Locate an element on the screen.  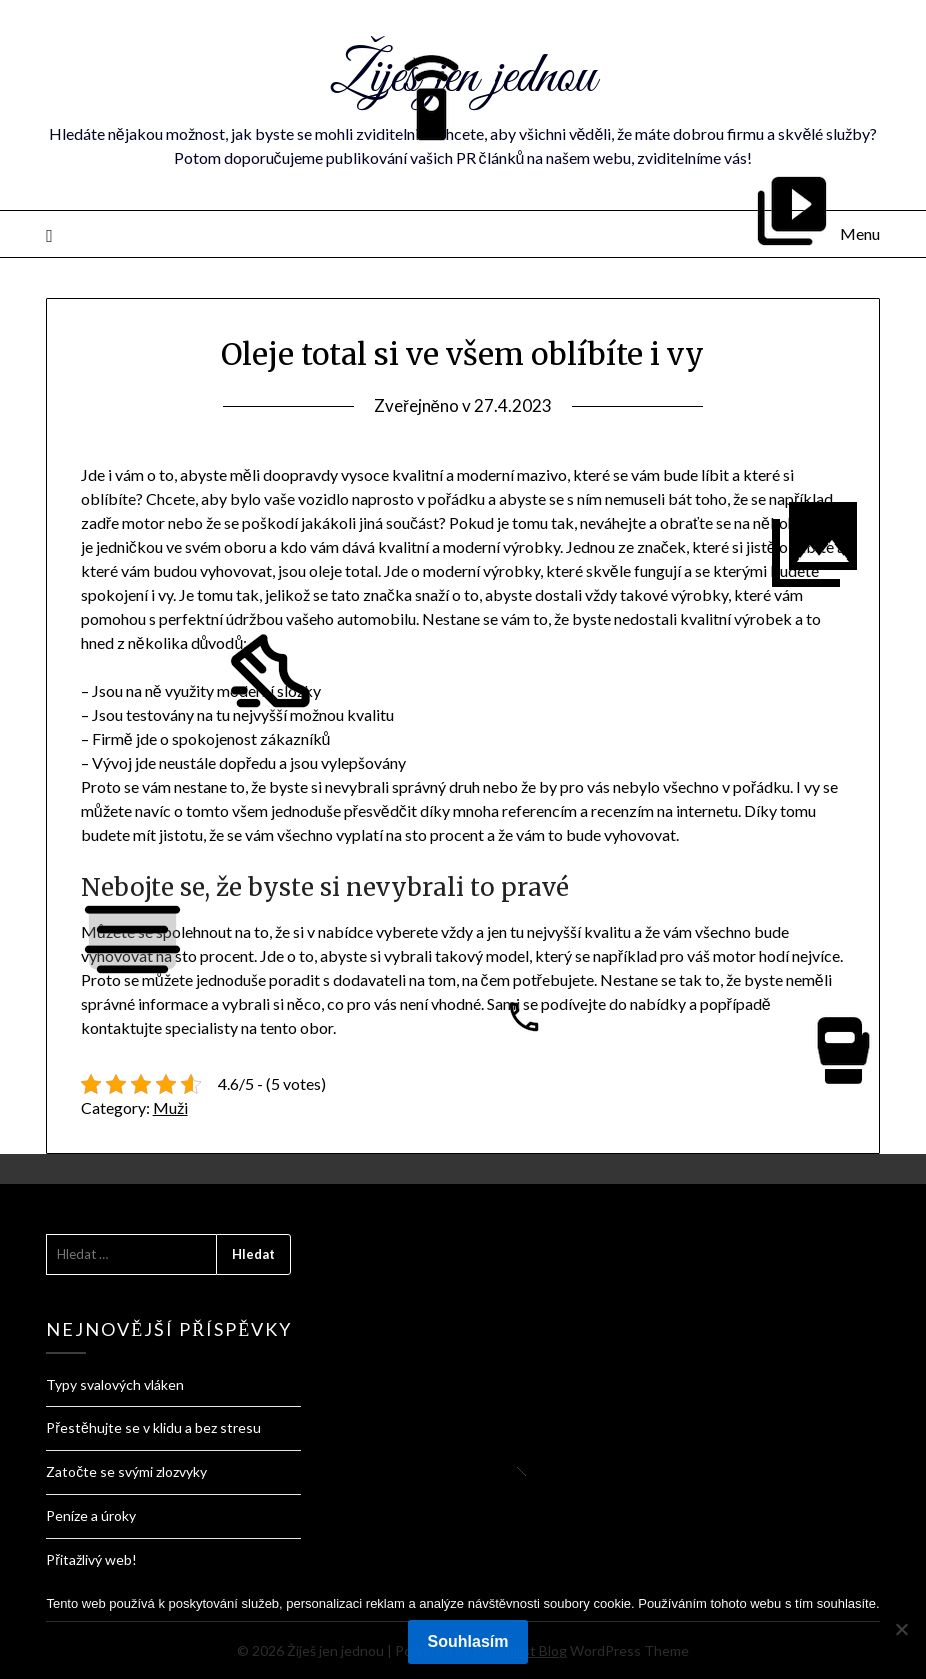
access your video library is located at coordinates (792, 211).